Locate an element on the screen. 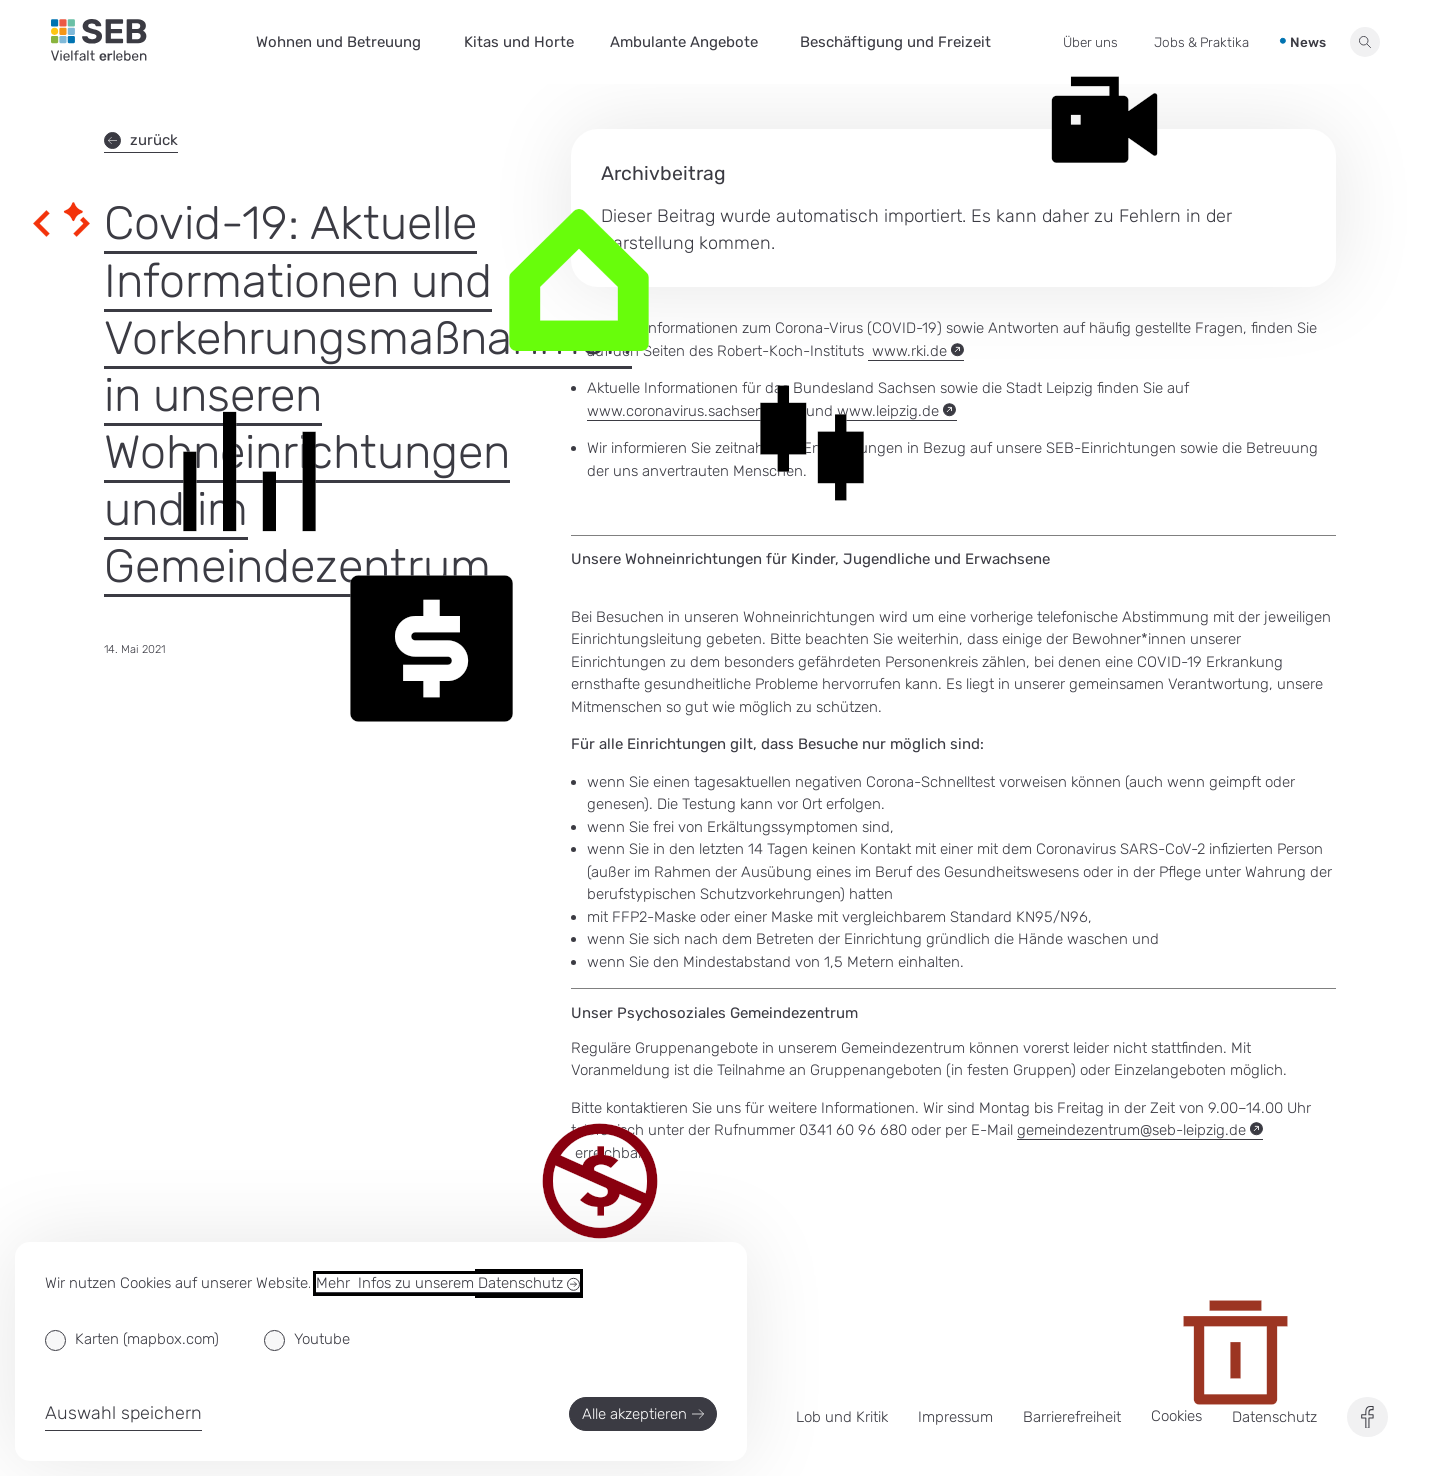  delete selected item is located at coordinates (1235, 1352).